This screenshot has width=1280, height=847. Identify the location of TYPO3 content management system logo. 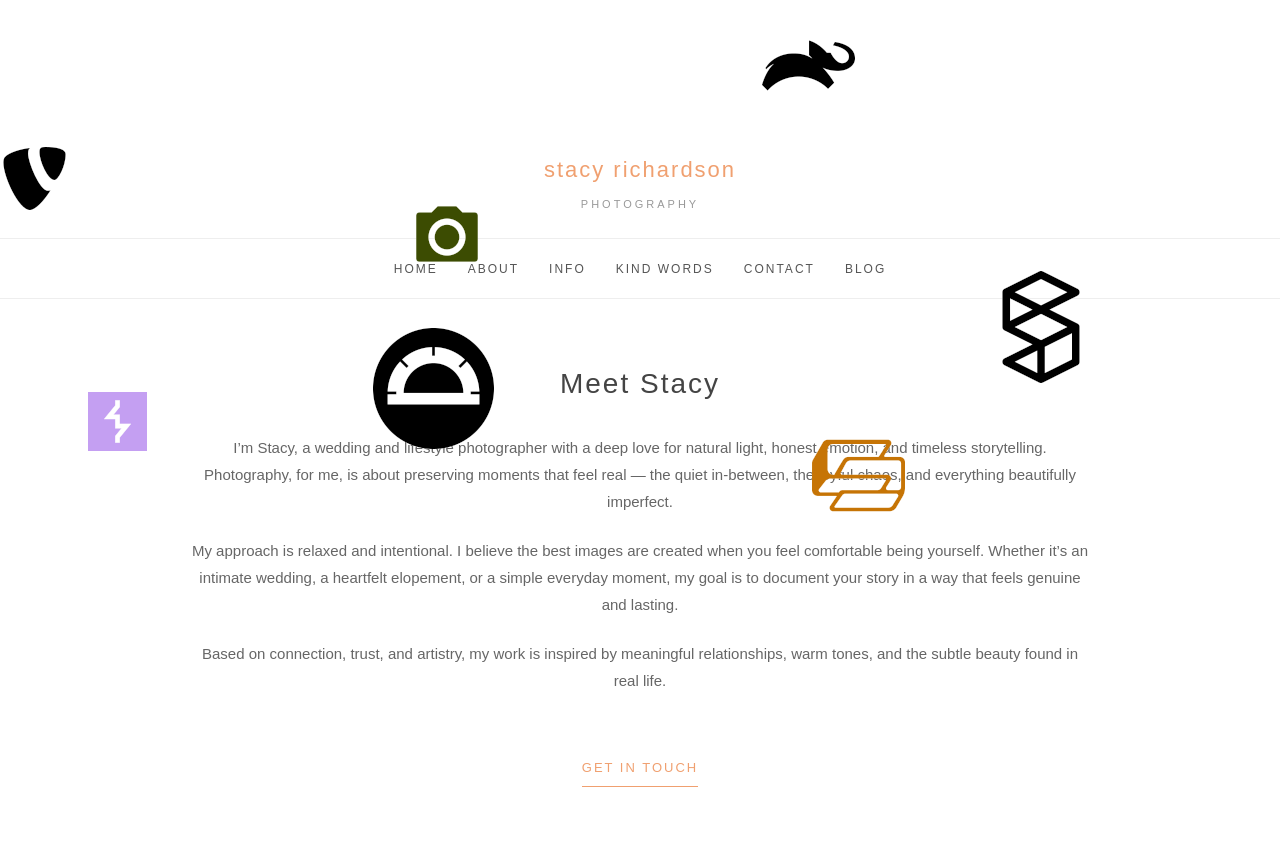
(34, 178).